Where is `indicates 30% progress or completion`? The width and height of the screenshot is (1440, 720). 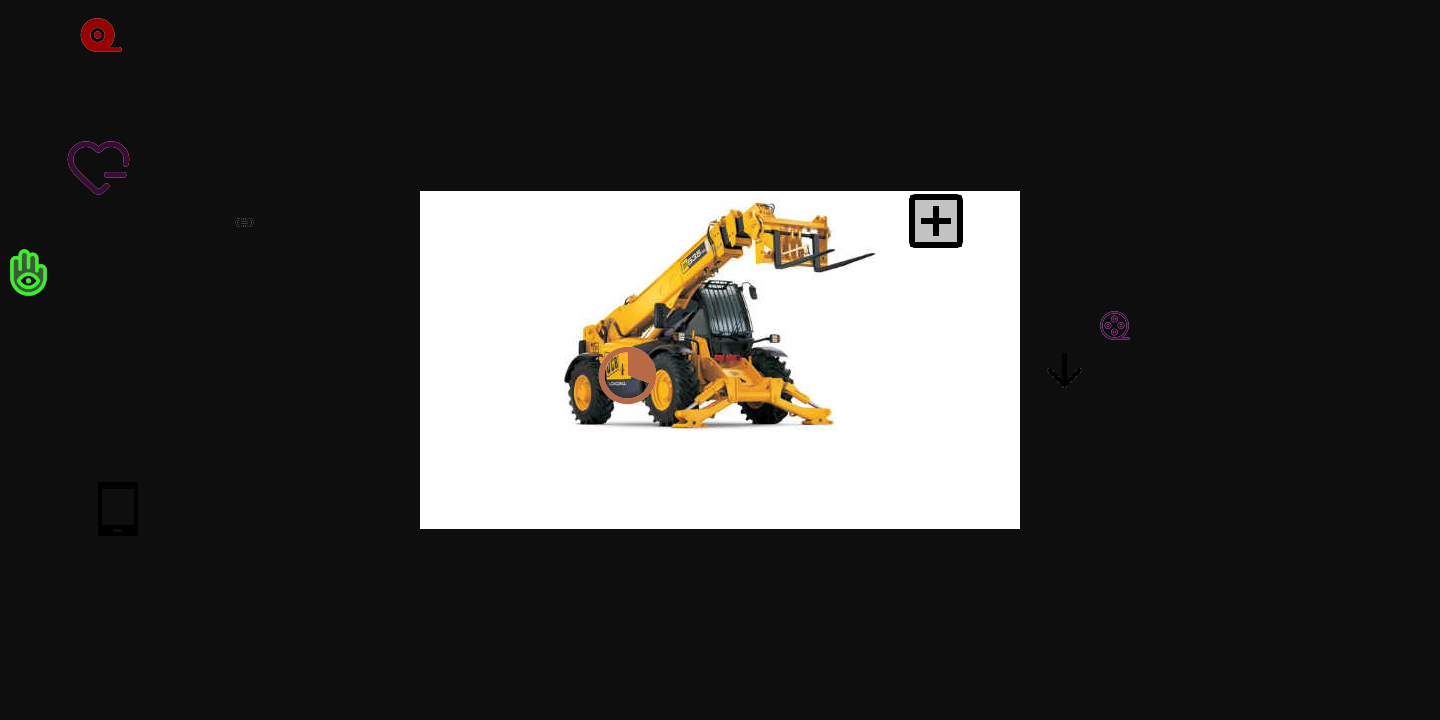
indicates 30% progress or completion is located at coordinates (627, 375).